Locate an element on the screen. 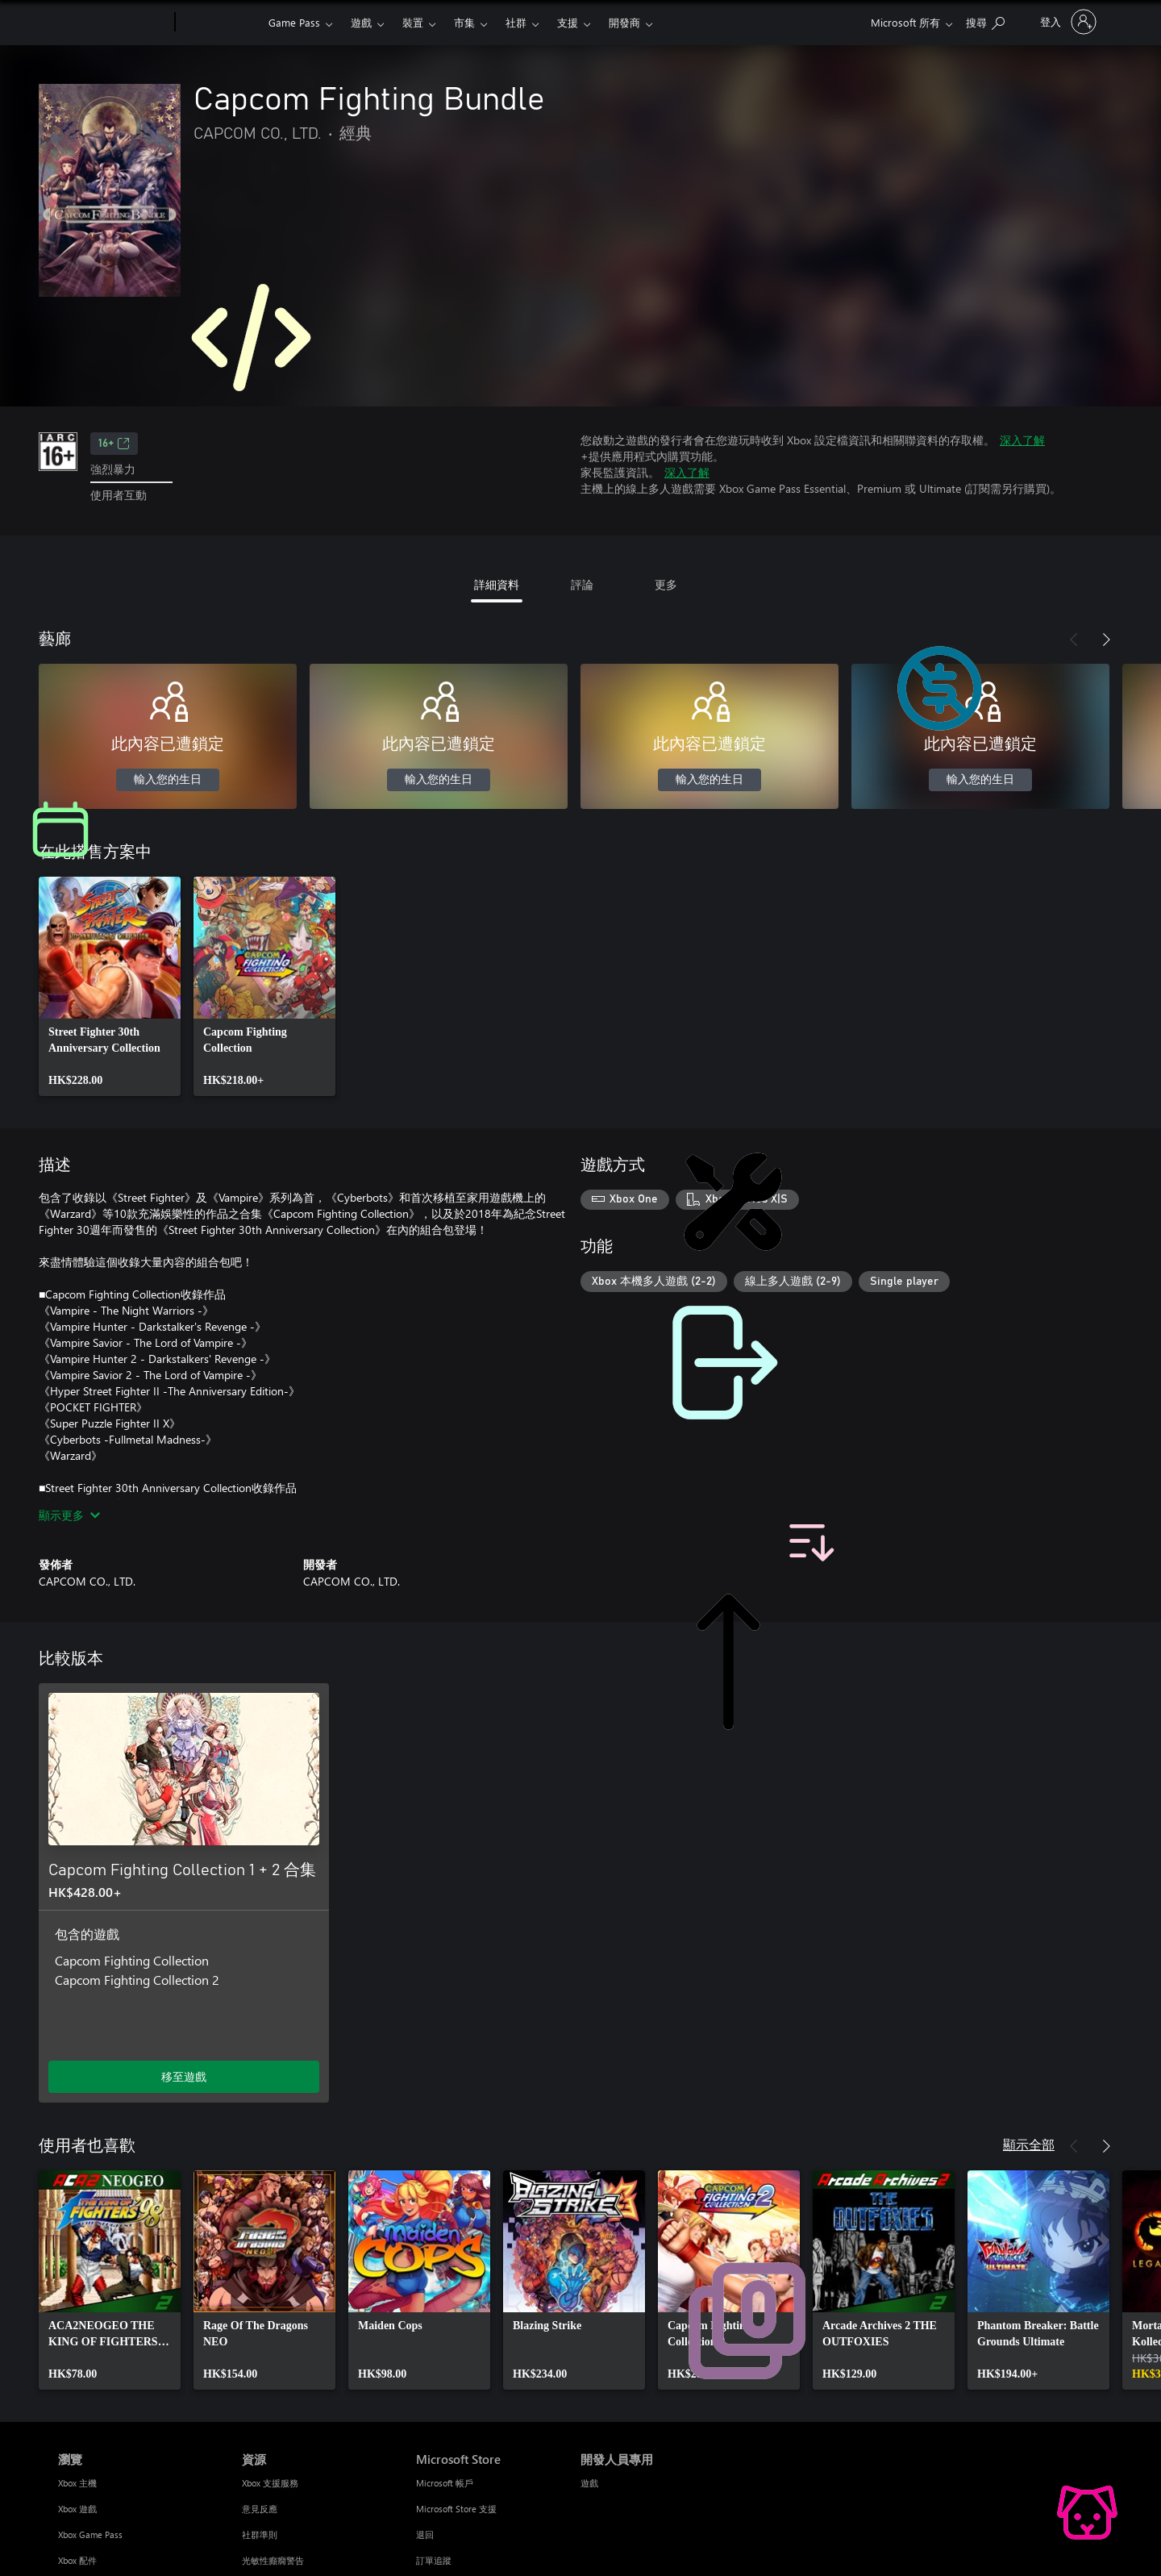  log out of your account is located at coordinates (716, 1362).